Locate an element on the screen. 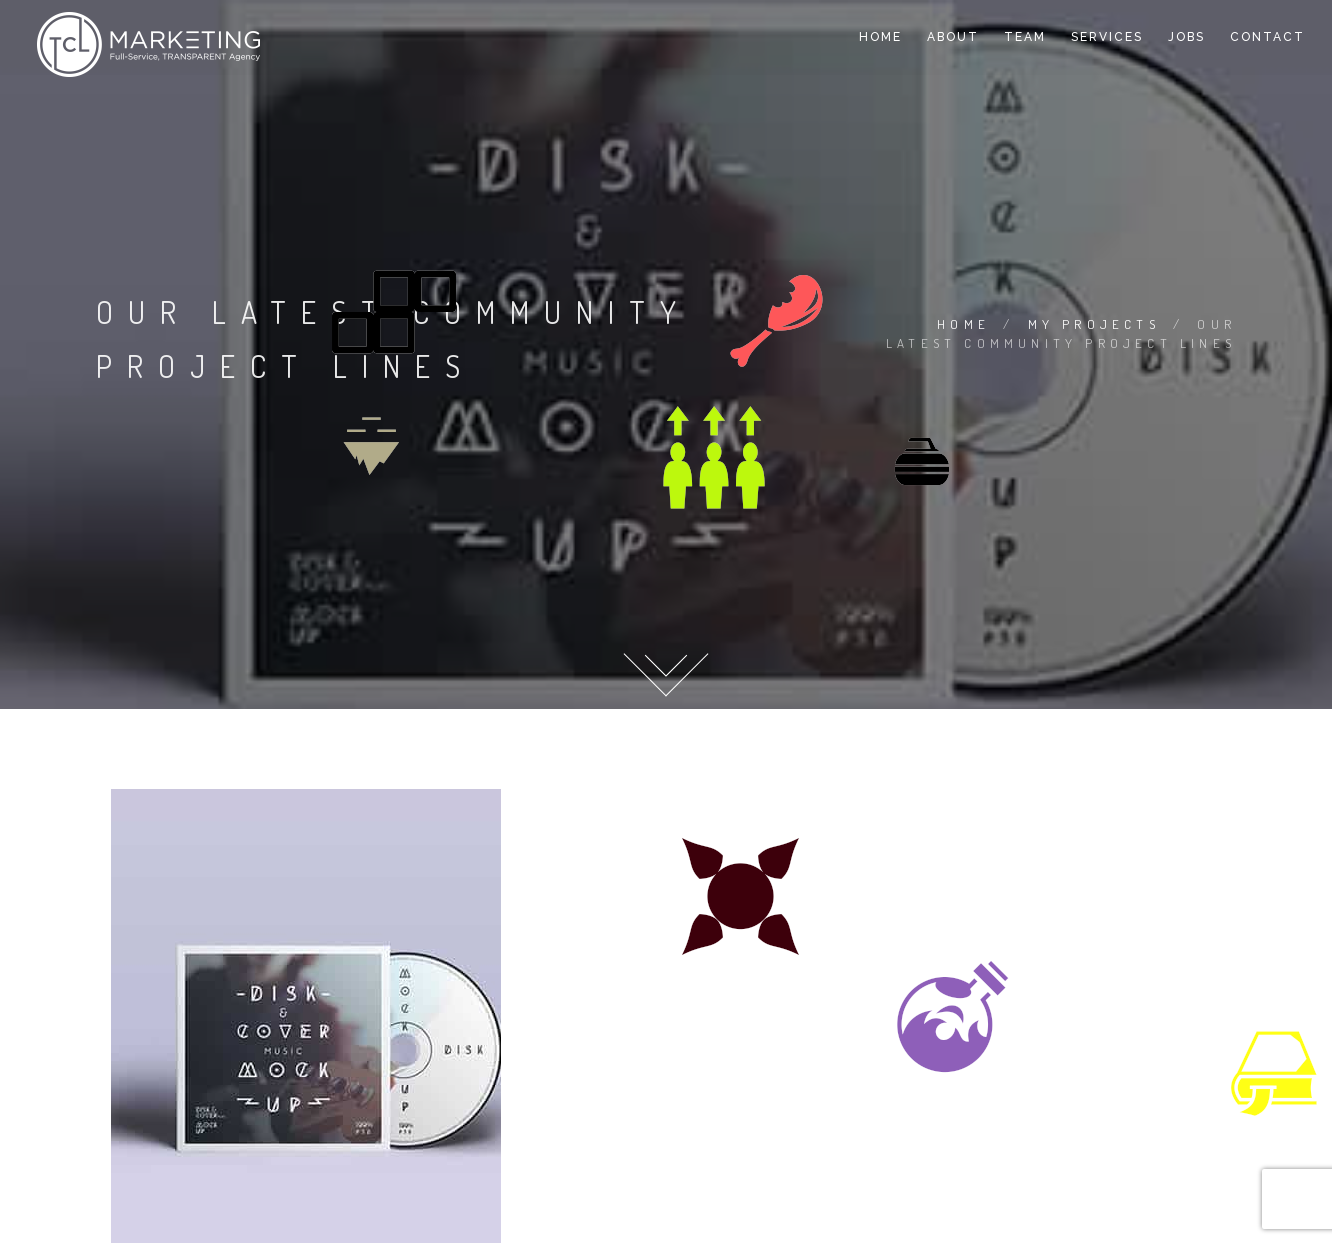 The image size is (1332, 1243). use a fire potion or consumable item is located at coordinates (953, 1016).